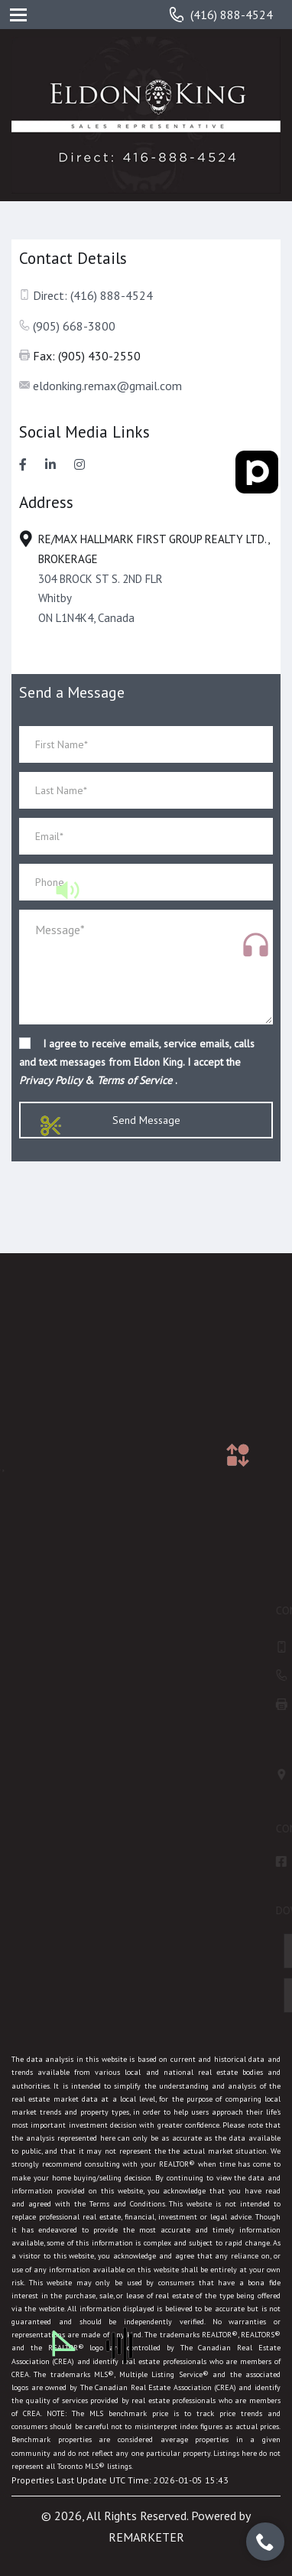 The height and width of the screenshot is (2576, 292). I want to click on swap or exchange items, so click(238, 1455).